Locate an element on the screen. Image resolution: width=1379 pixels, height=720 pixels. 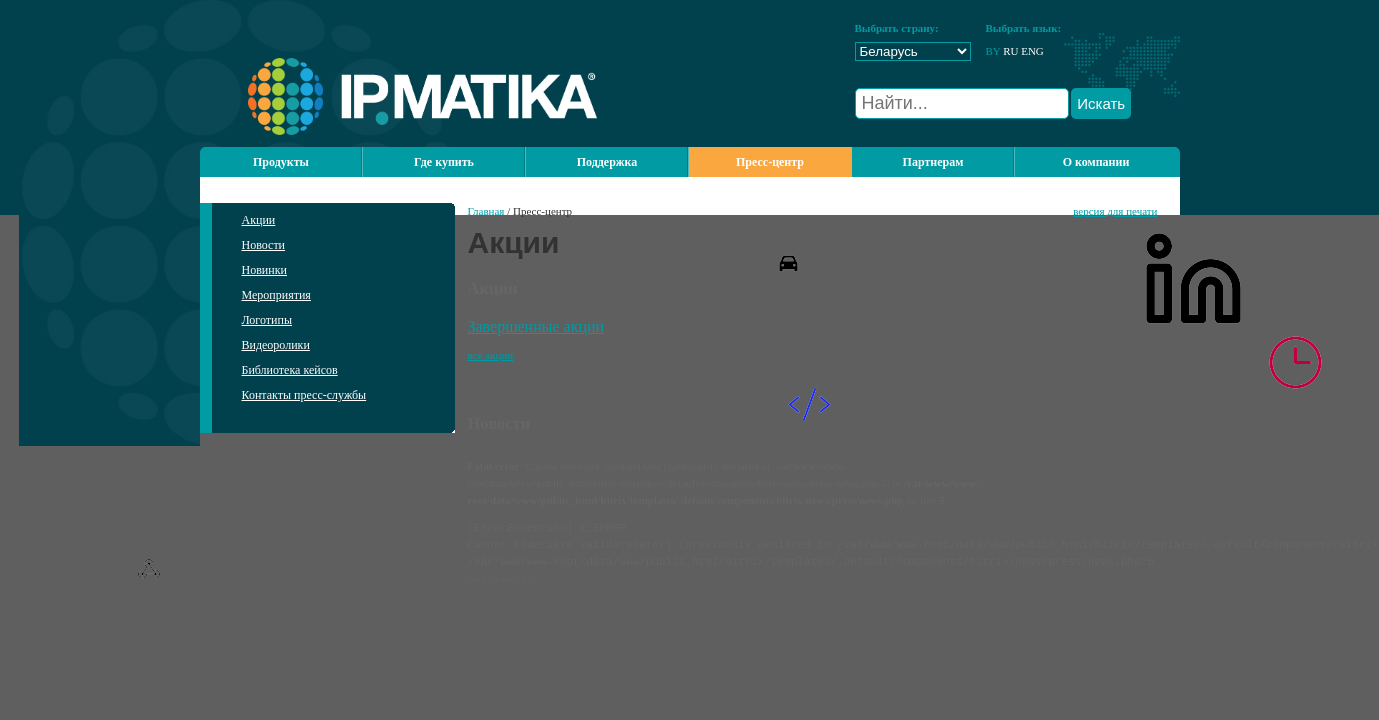
select car or automobile option is located at coordinates (788, 263).